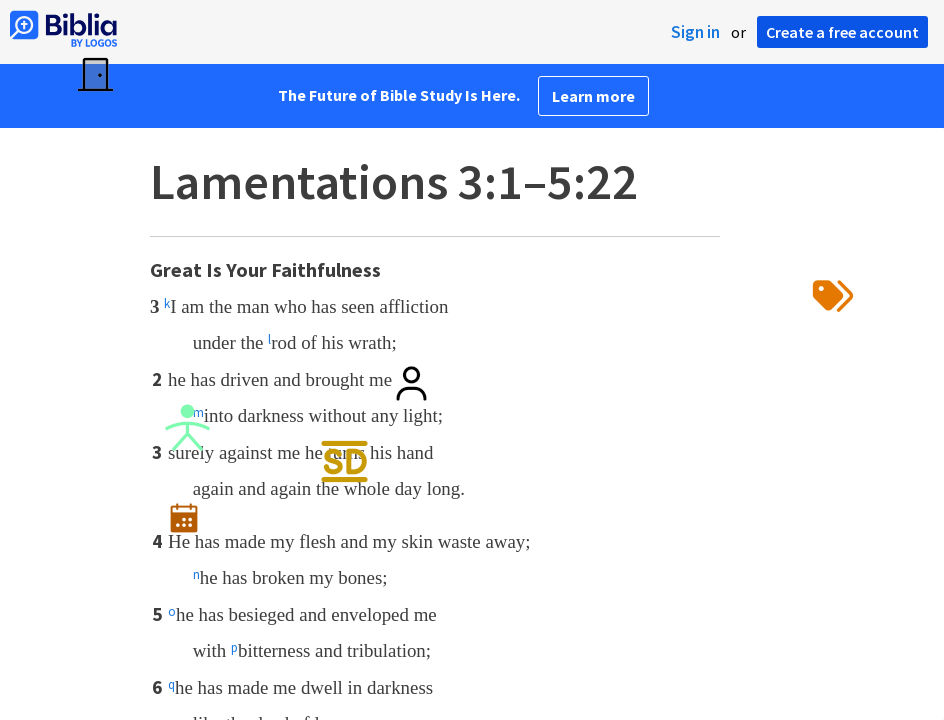 The height and width of the screenshot is (720, 944). Describe the element at coordinates (344, 461) in the screenshot. I see `indicates standard definition video quality` at that location.